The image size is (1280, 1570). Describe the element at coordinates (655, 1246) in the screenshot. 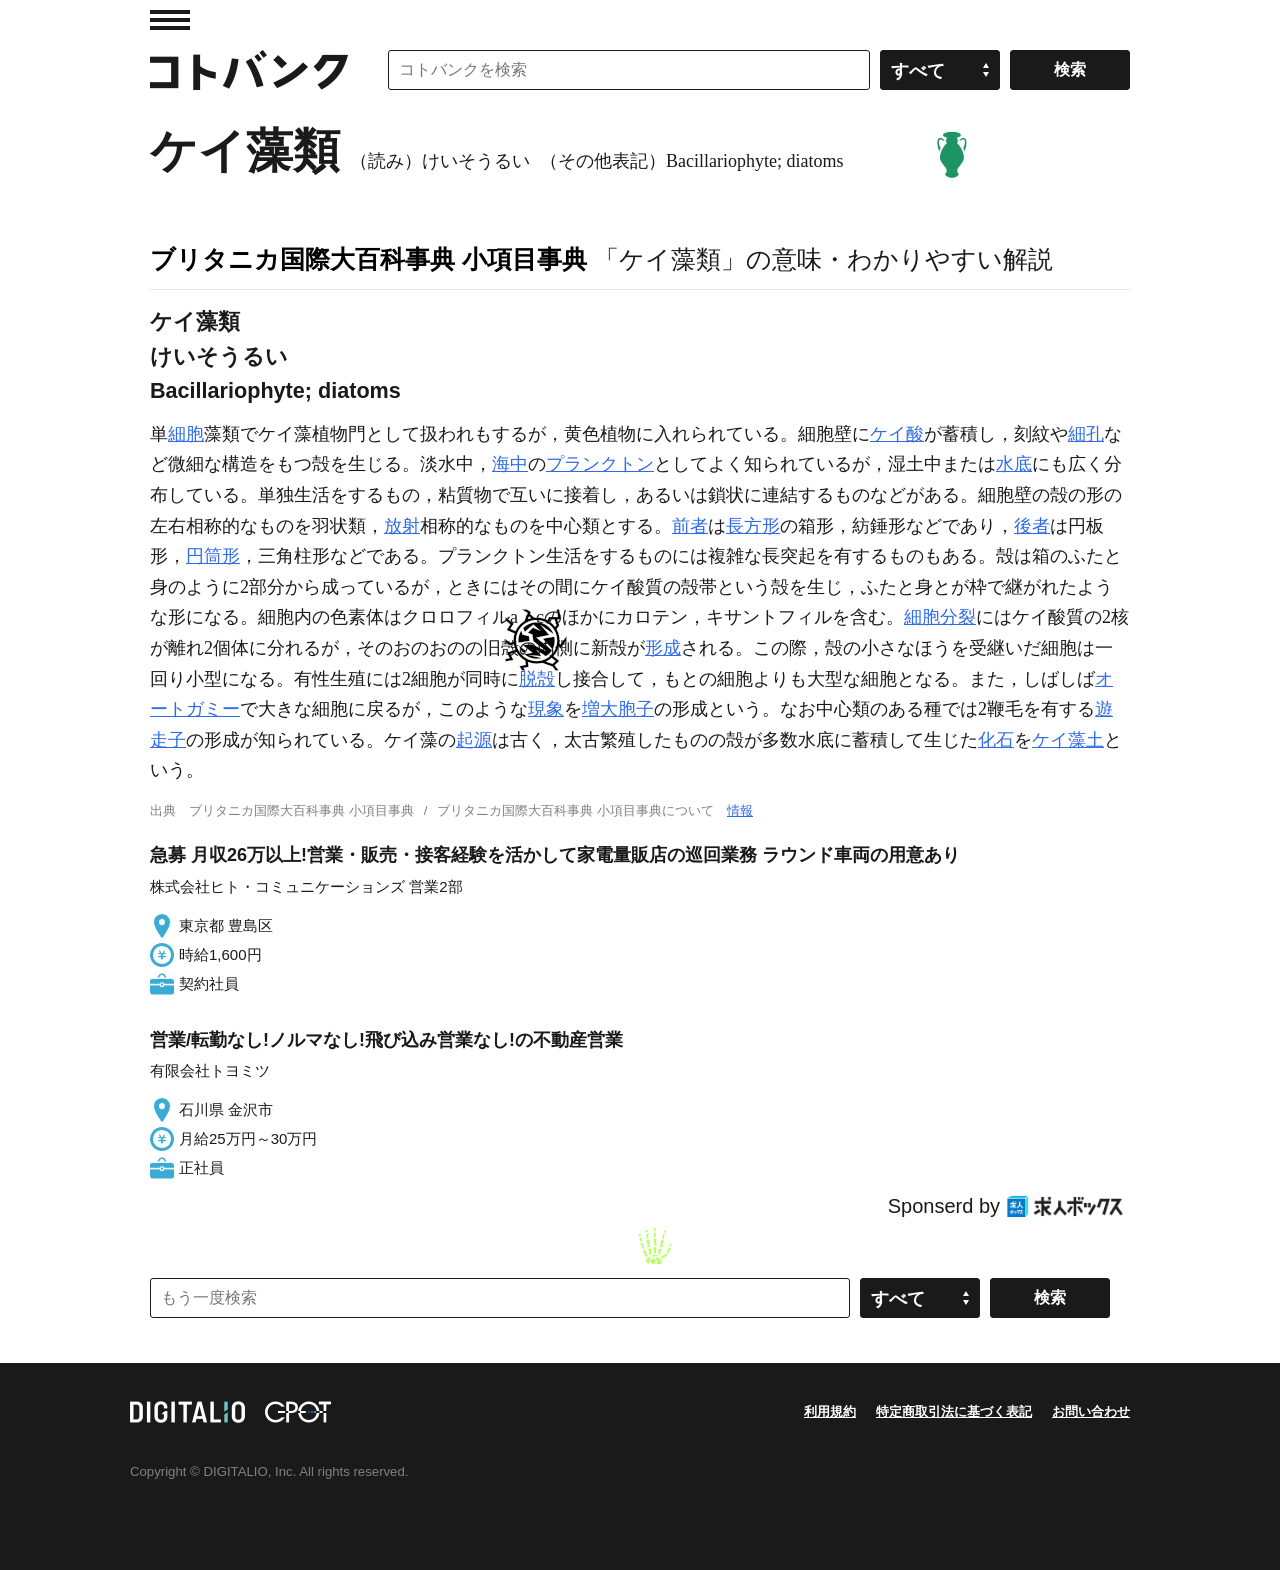

I see `skeleton or undead enemy type indicator` at that location.